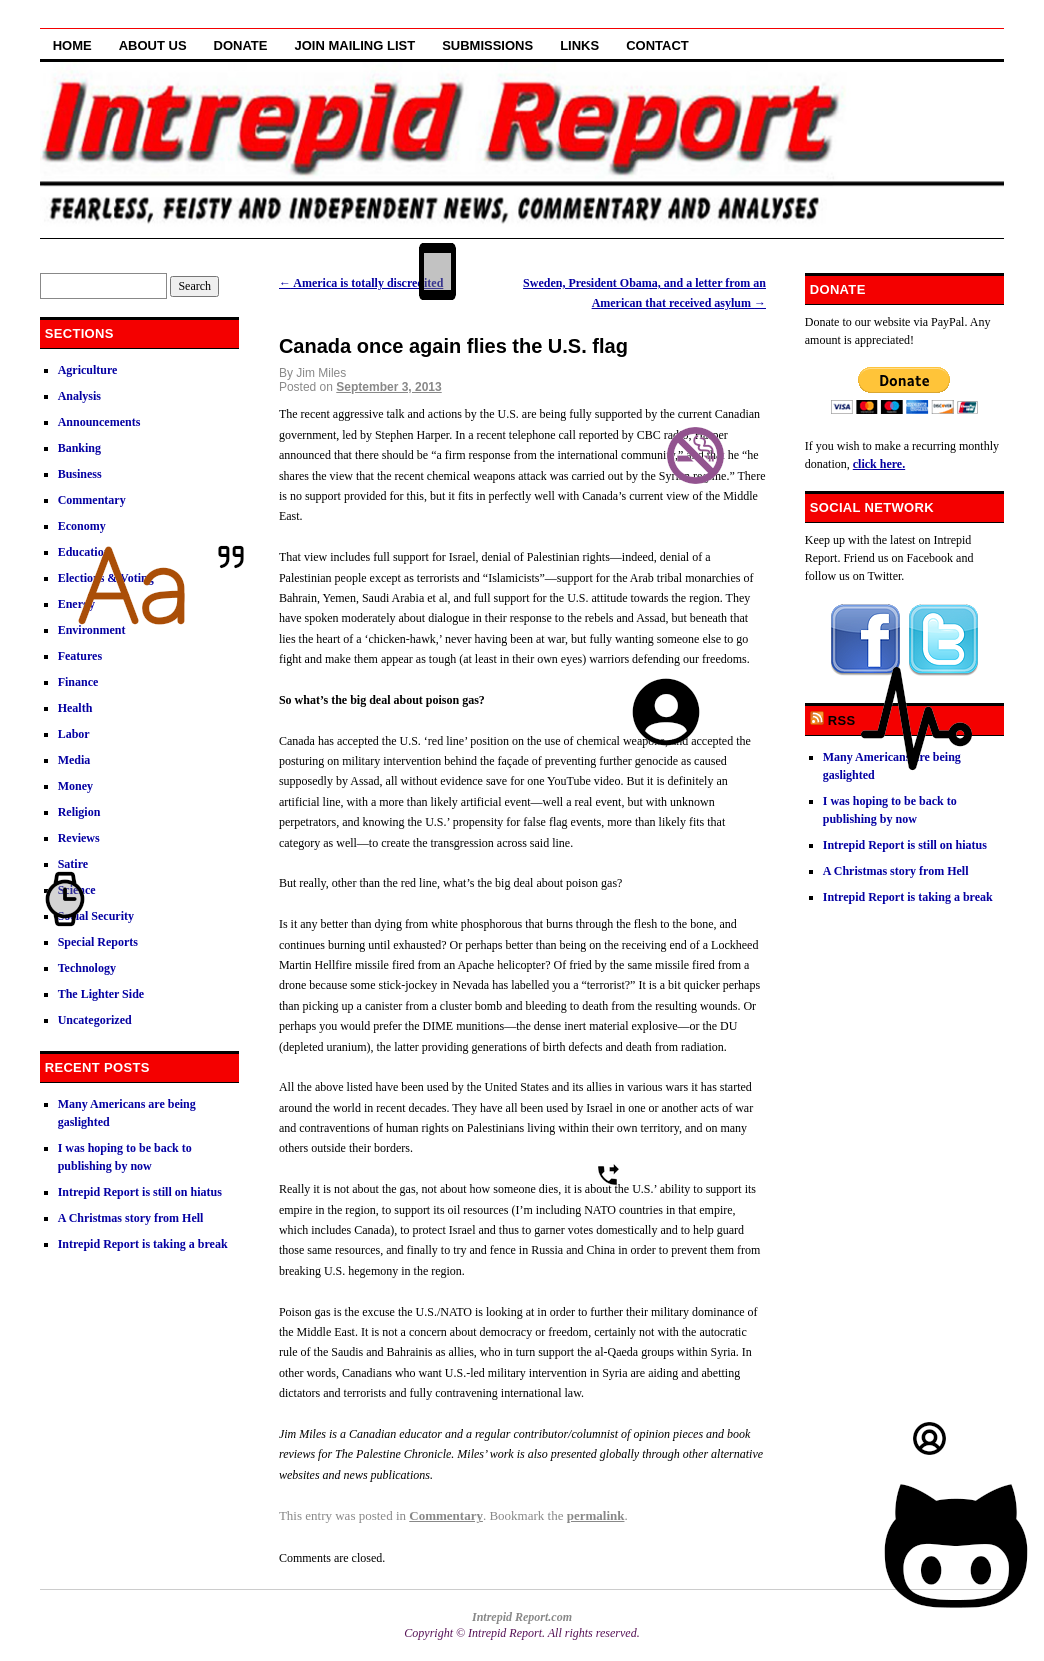  What do you see at coordinates (929, 1438) in the screenshot?
I see `view your profile` at bounding box center [929, 1438].